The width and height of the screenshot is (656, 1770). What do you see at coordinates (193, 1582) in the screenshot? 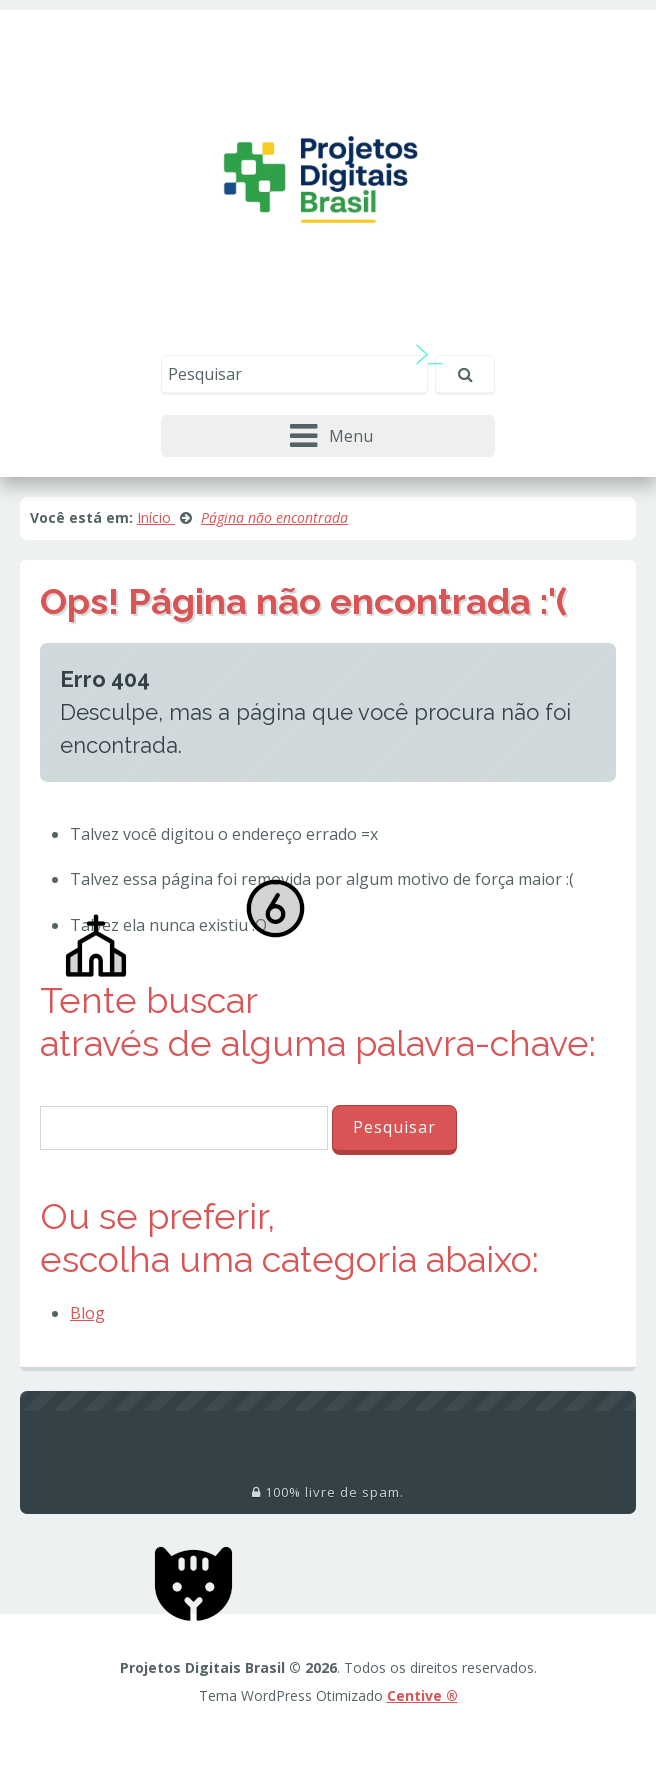
I see `access pet-related features or settings` at bounding box center [193, 1582].